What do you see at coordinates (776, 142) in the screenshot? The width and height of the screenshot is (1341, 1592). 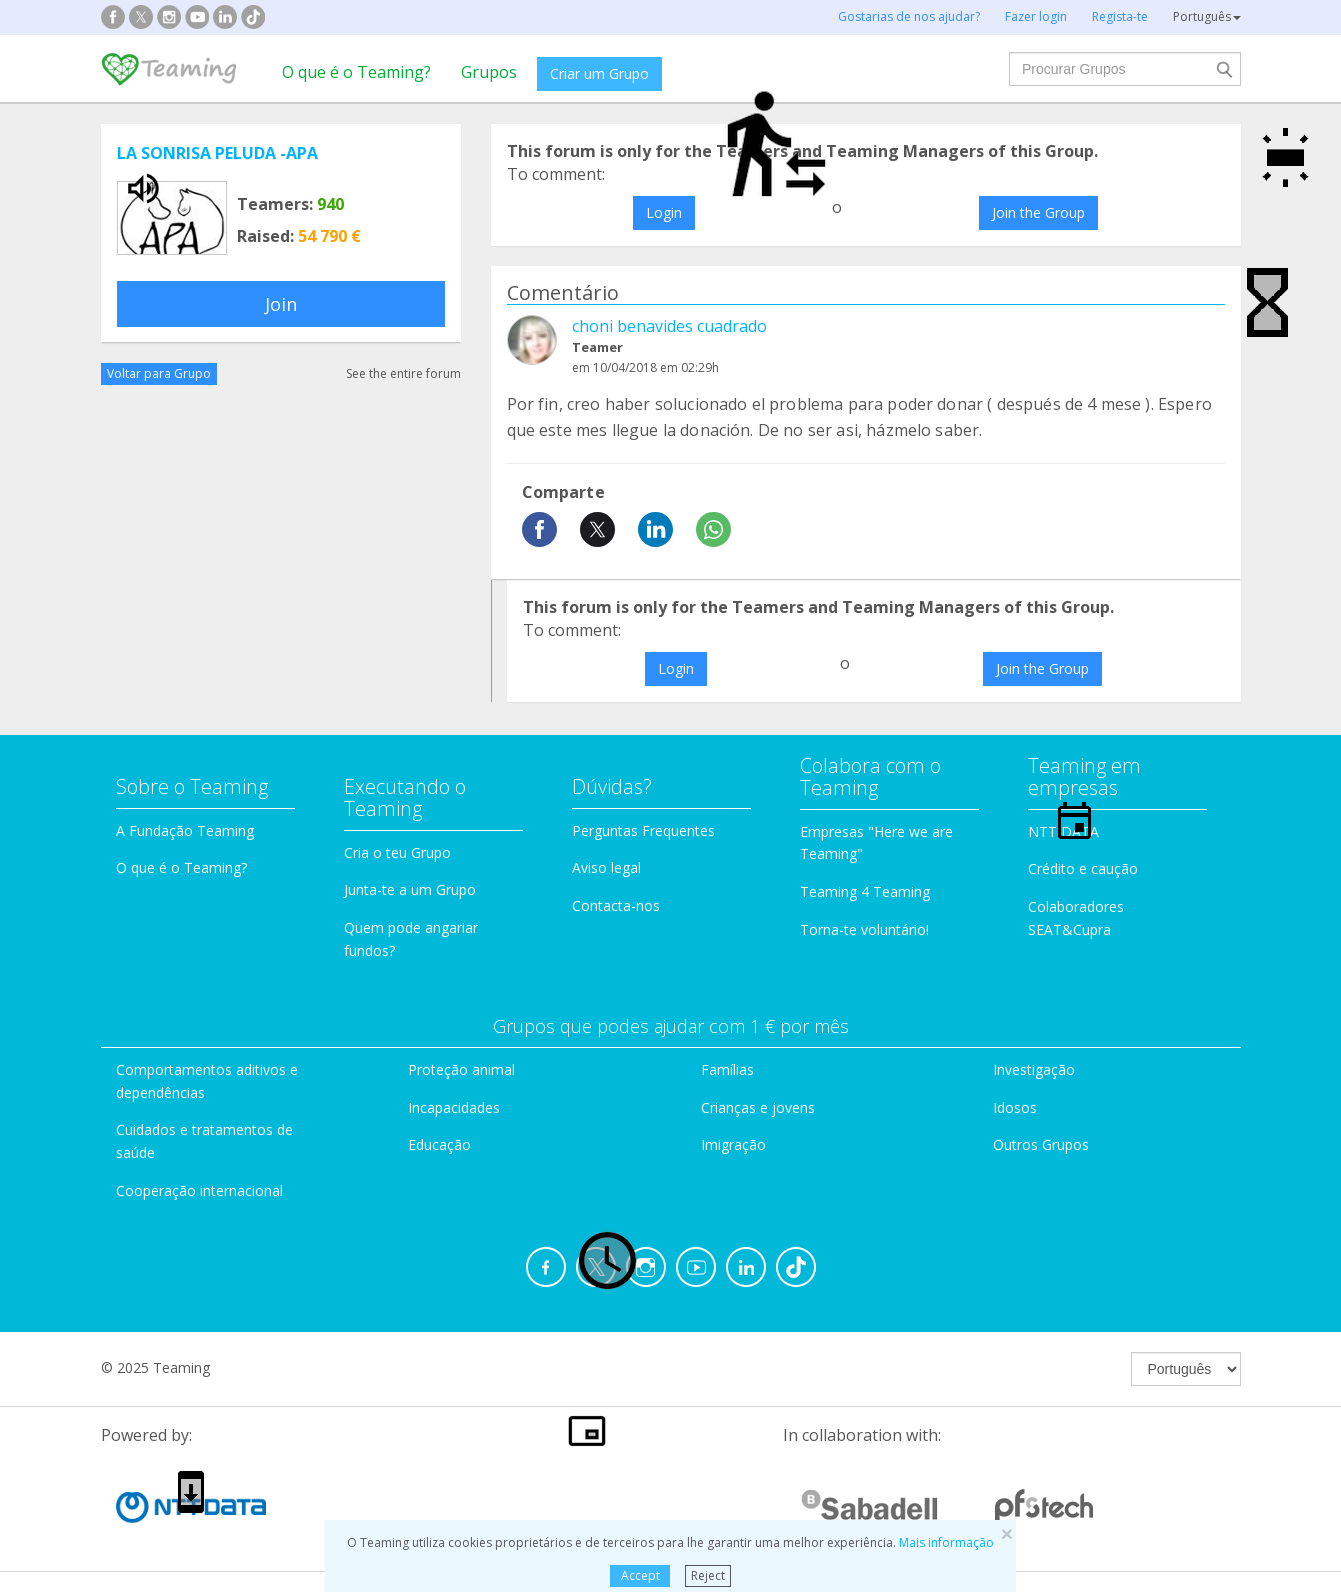 I see `transfer between transit lines at this station` at bounding box center [776, 142].